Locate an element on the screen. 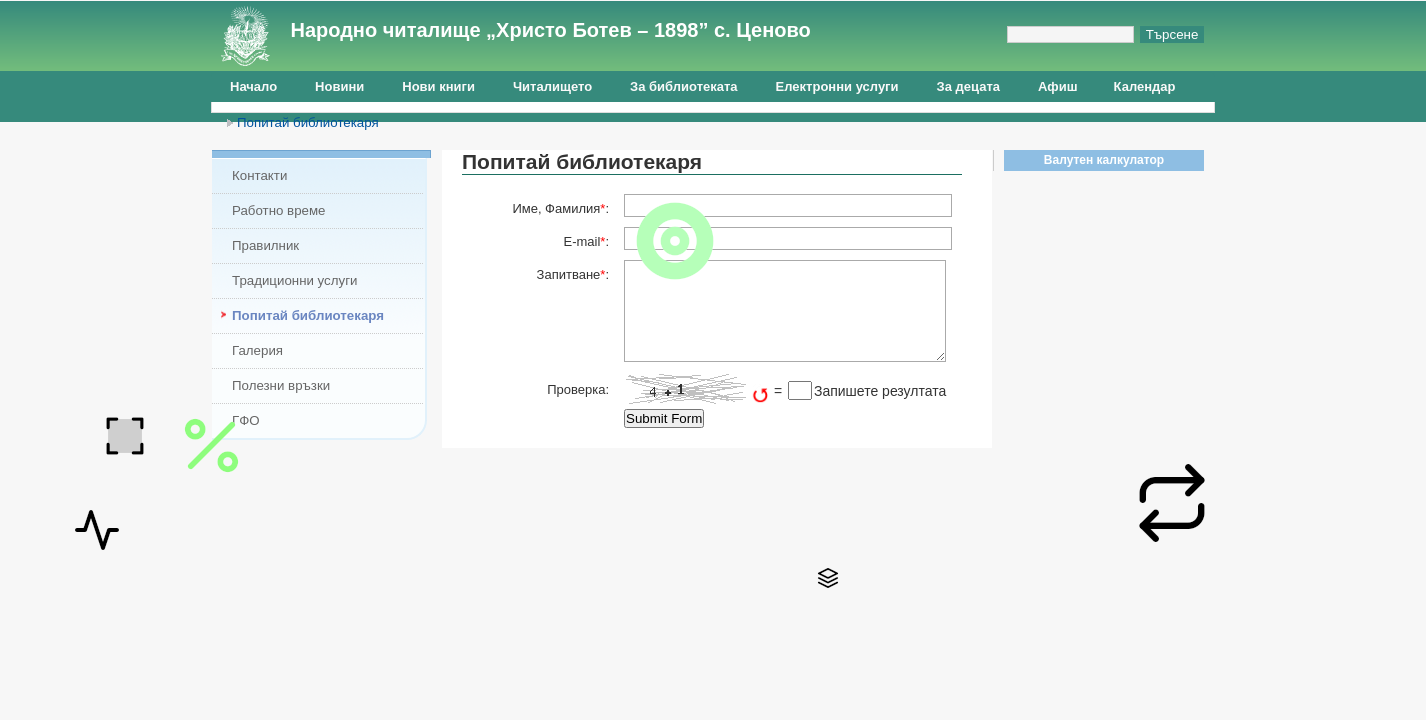 The image size is (1426, 720). play or access music library is located at coordinates (675, 241).